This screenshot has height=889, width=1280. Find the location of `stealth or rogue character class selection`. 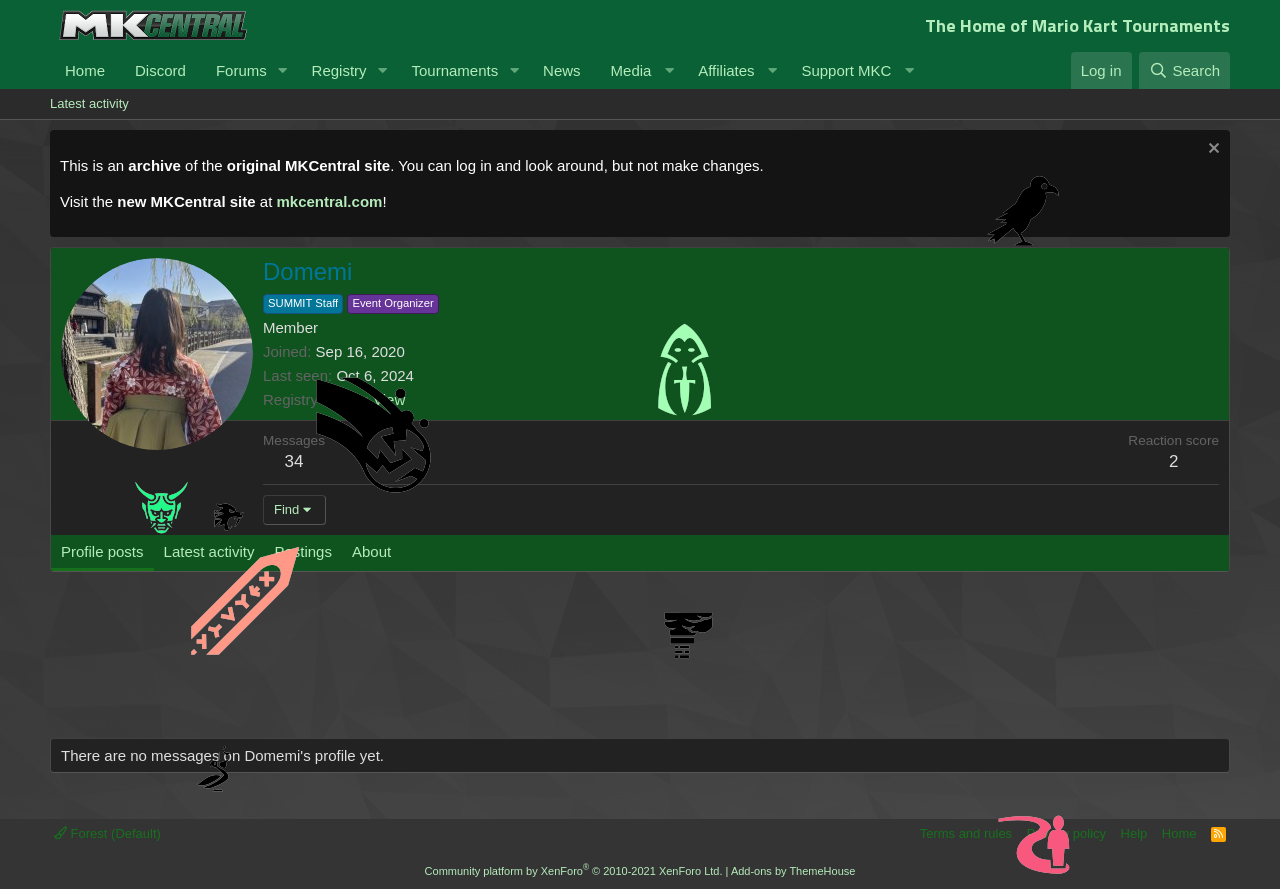

stealth or rogue character class selection is located at coordinates (685, 370).